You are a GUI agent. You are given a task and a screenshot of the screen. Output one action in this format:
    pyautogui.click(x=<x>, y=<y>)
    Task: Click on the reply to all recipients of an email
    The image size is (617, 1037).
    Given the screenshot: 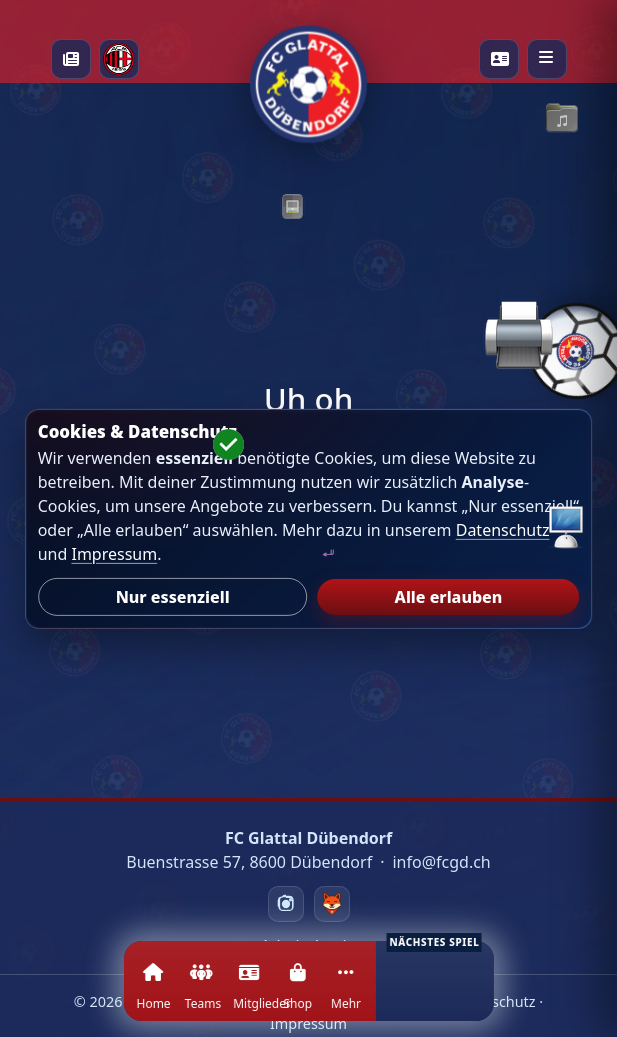 What is the action you would take?
    pyautogui.click(x=328, y=553)
    